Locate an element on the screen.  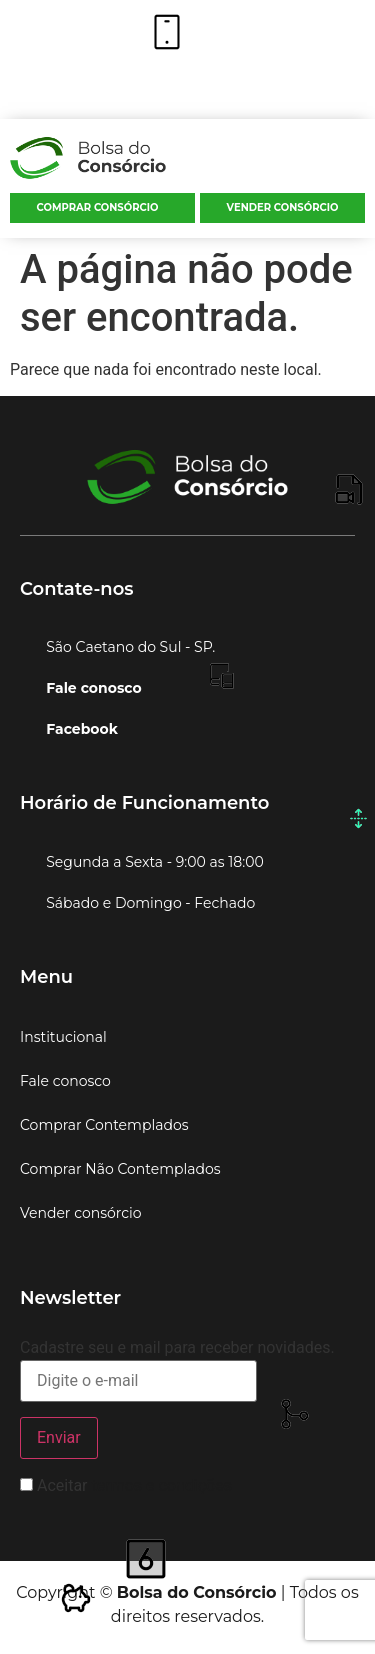
view your savings account is located at coordinates (76, 1598).